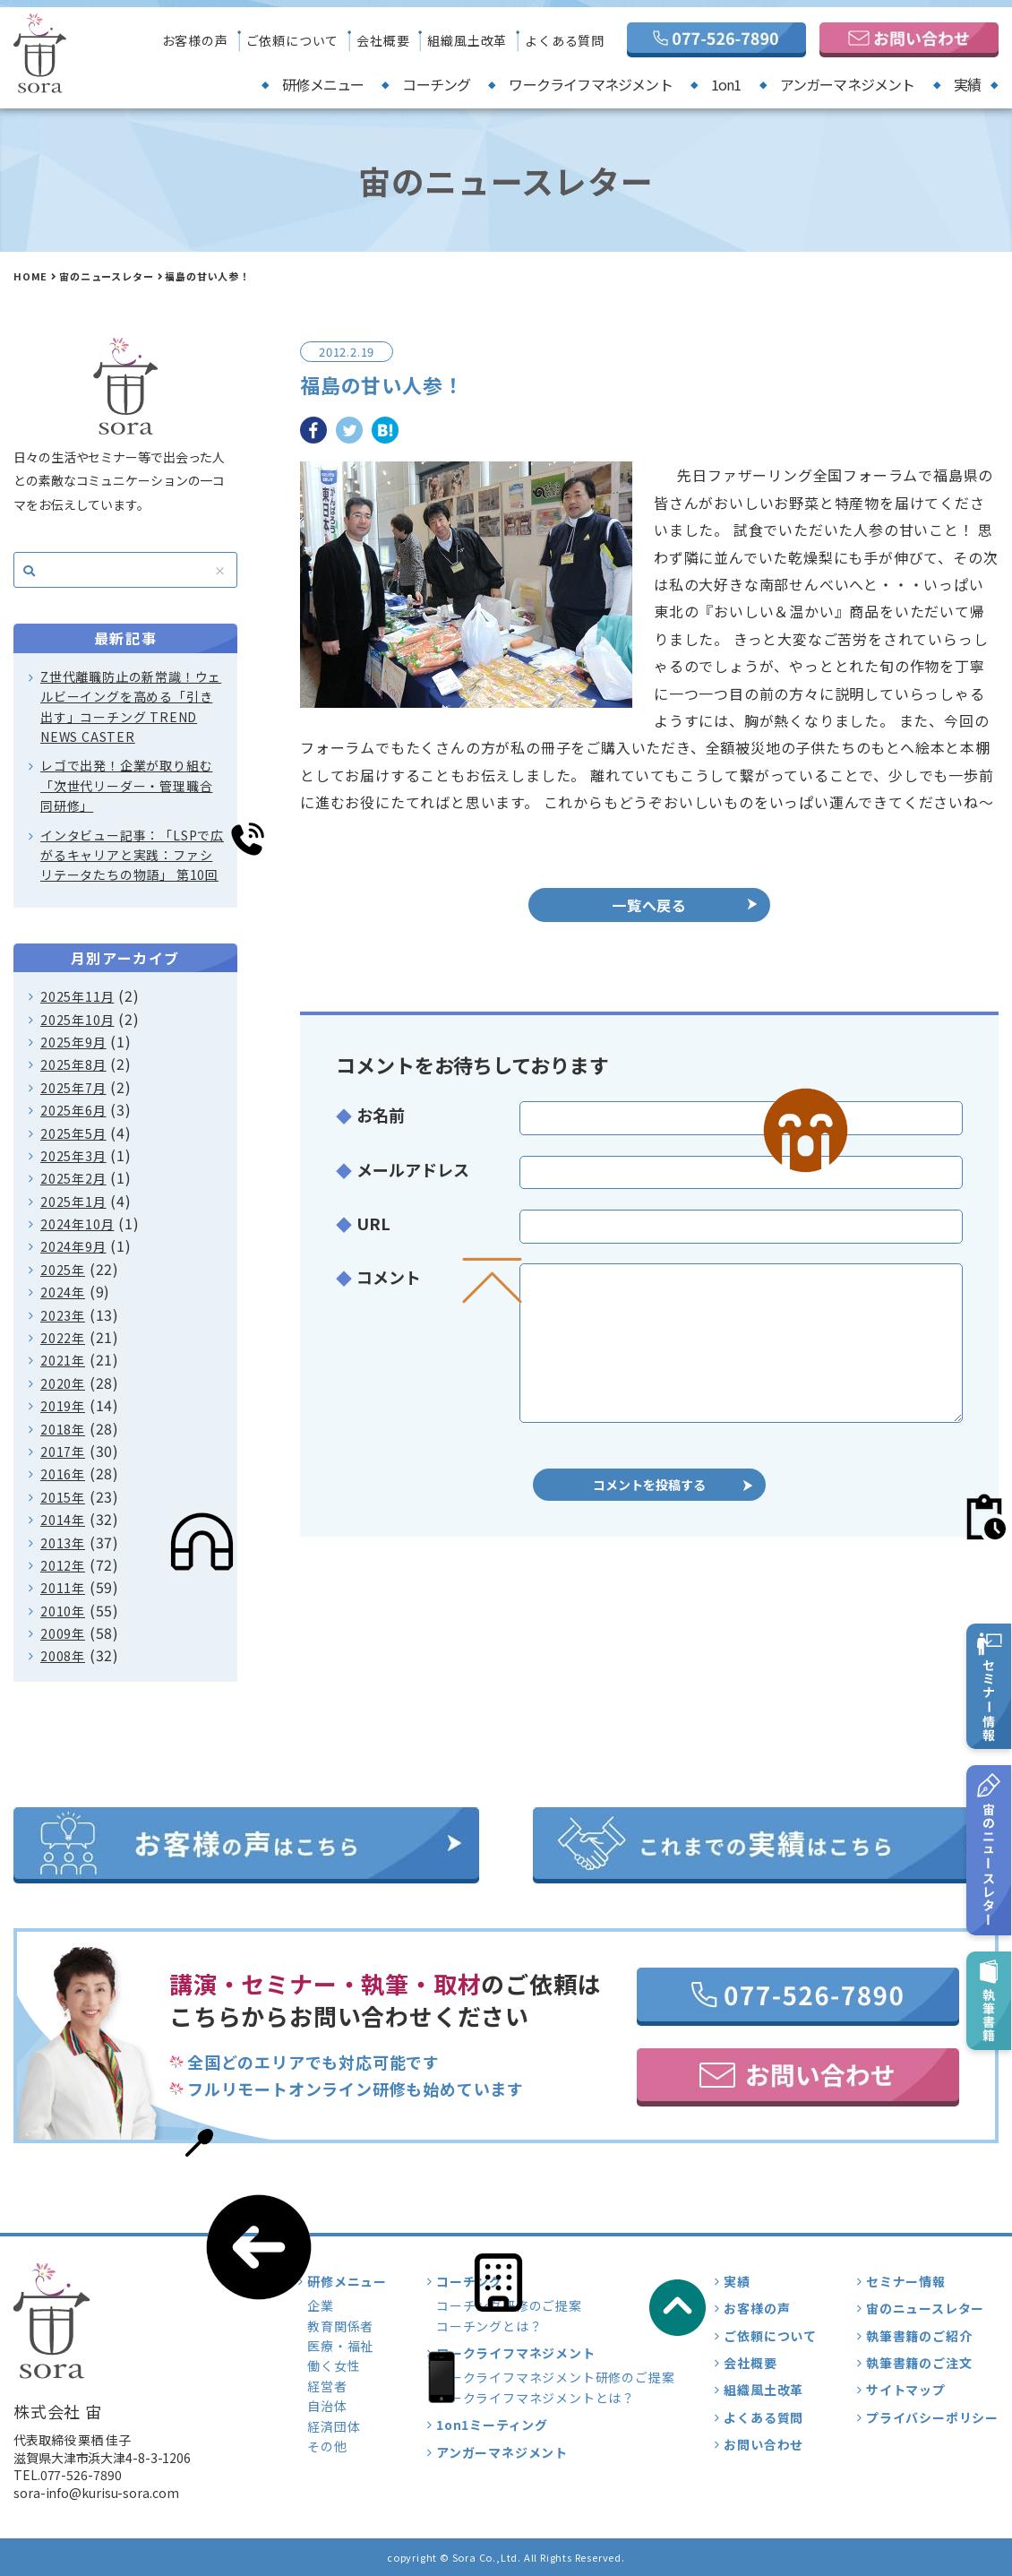 The height and width of the screenshot is (2576, 1012). I want to click on indicates an error or failed action, so click(805, 1130).